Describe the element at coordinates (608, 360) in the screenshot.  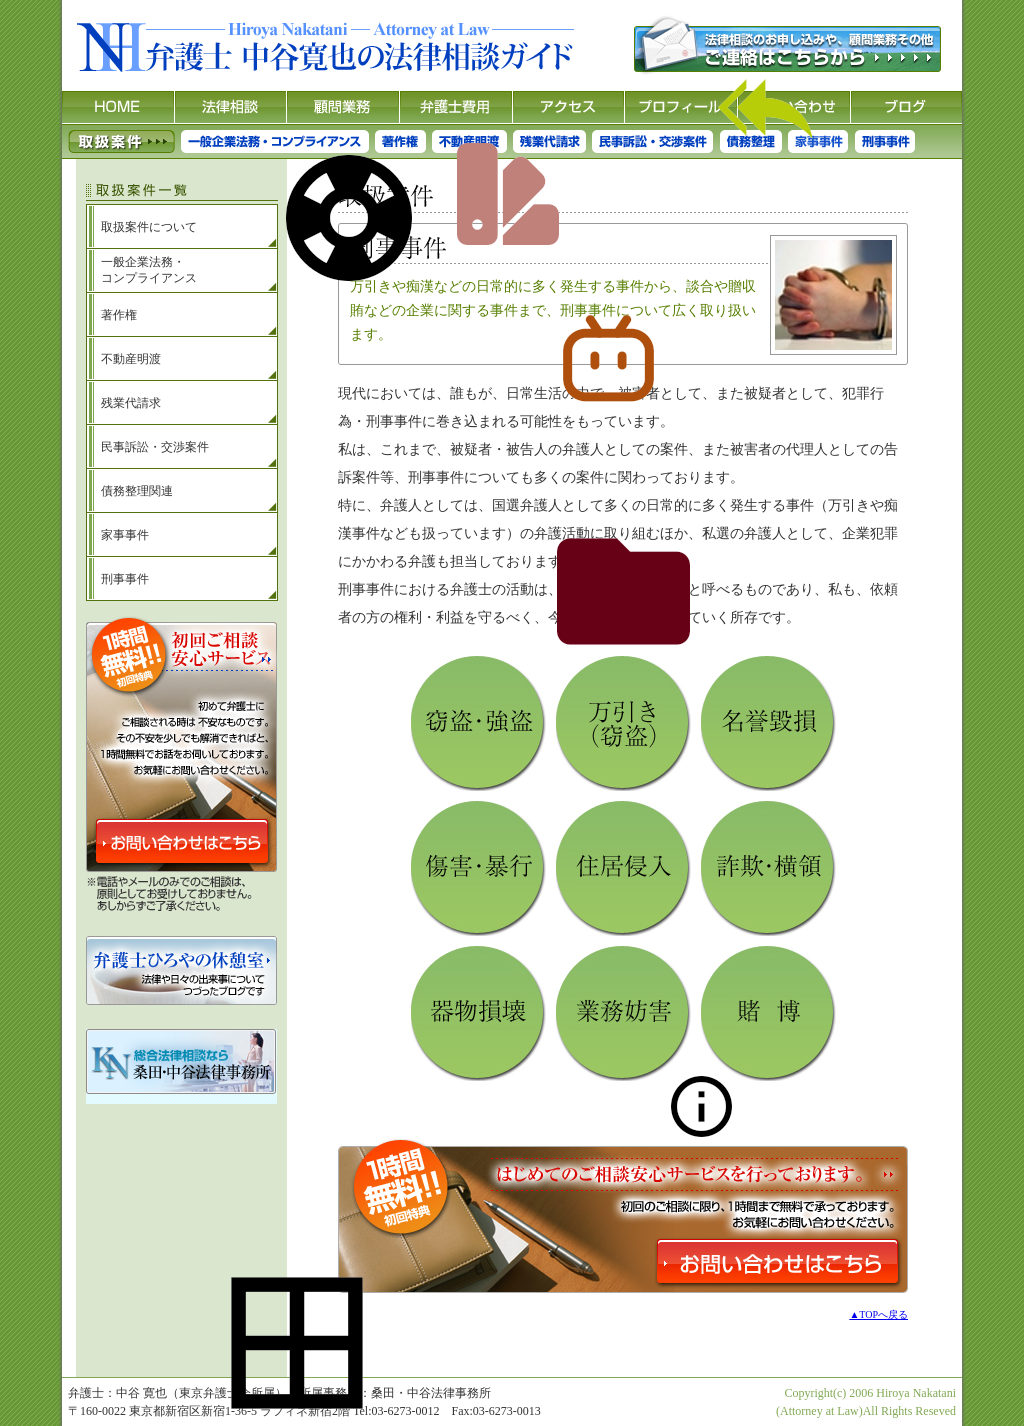
I see `open bilibili video streaming app` at that location.